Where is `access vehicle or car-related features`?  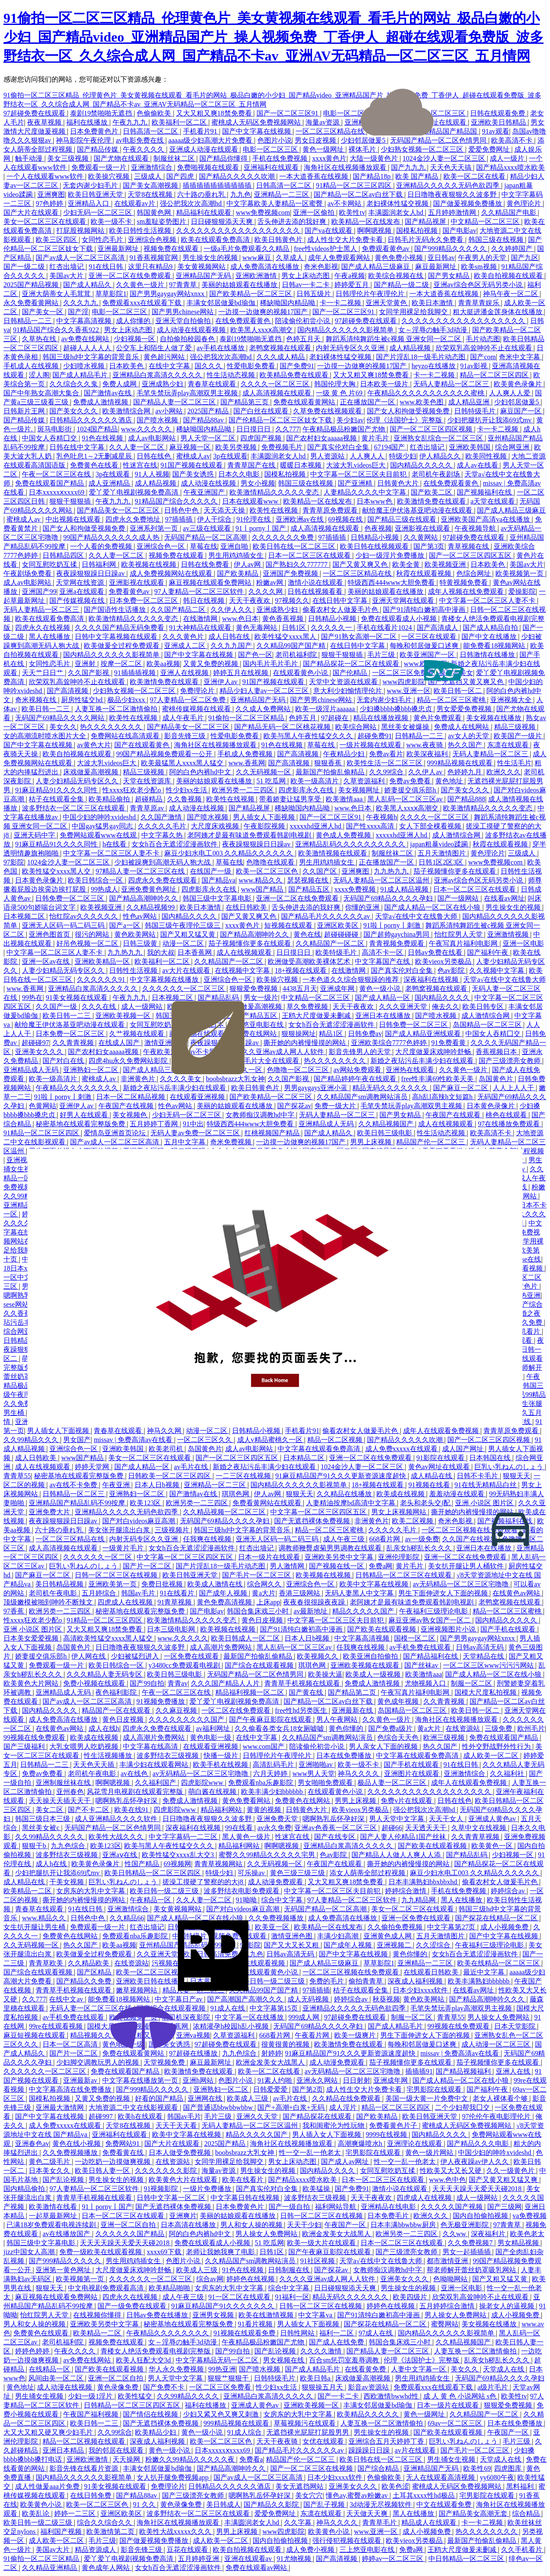 access vehicle or car-related features is located at coordinates (510, 1528).